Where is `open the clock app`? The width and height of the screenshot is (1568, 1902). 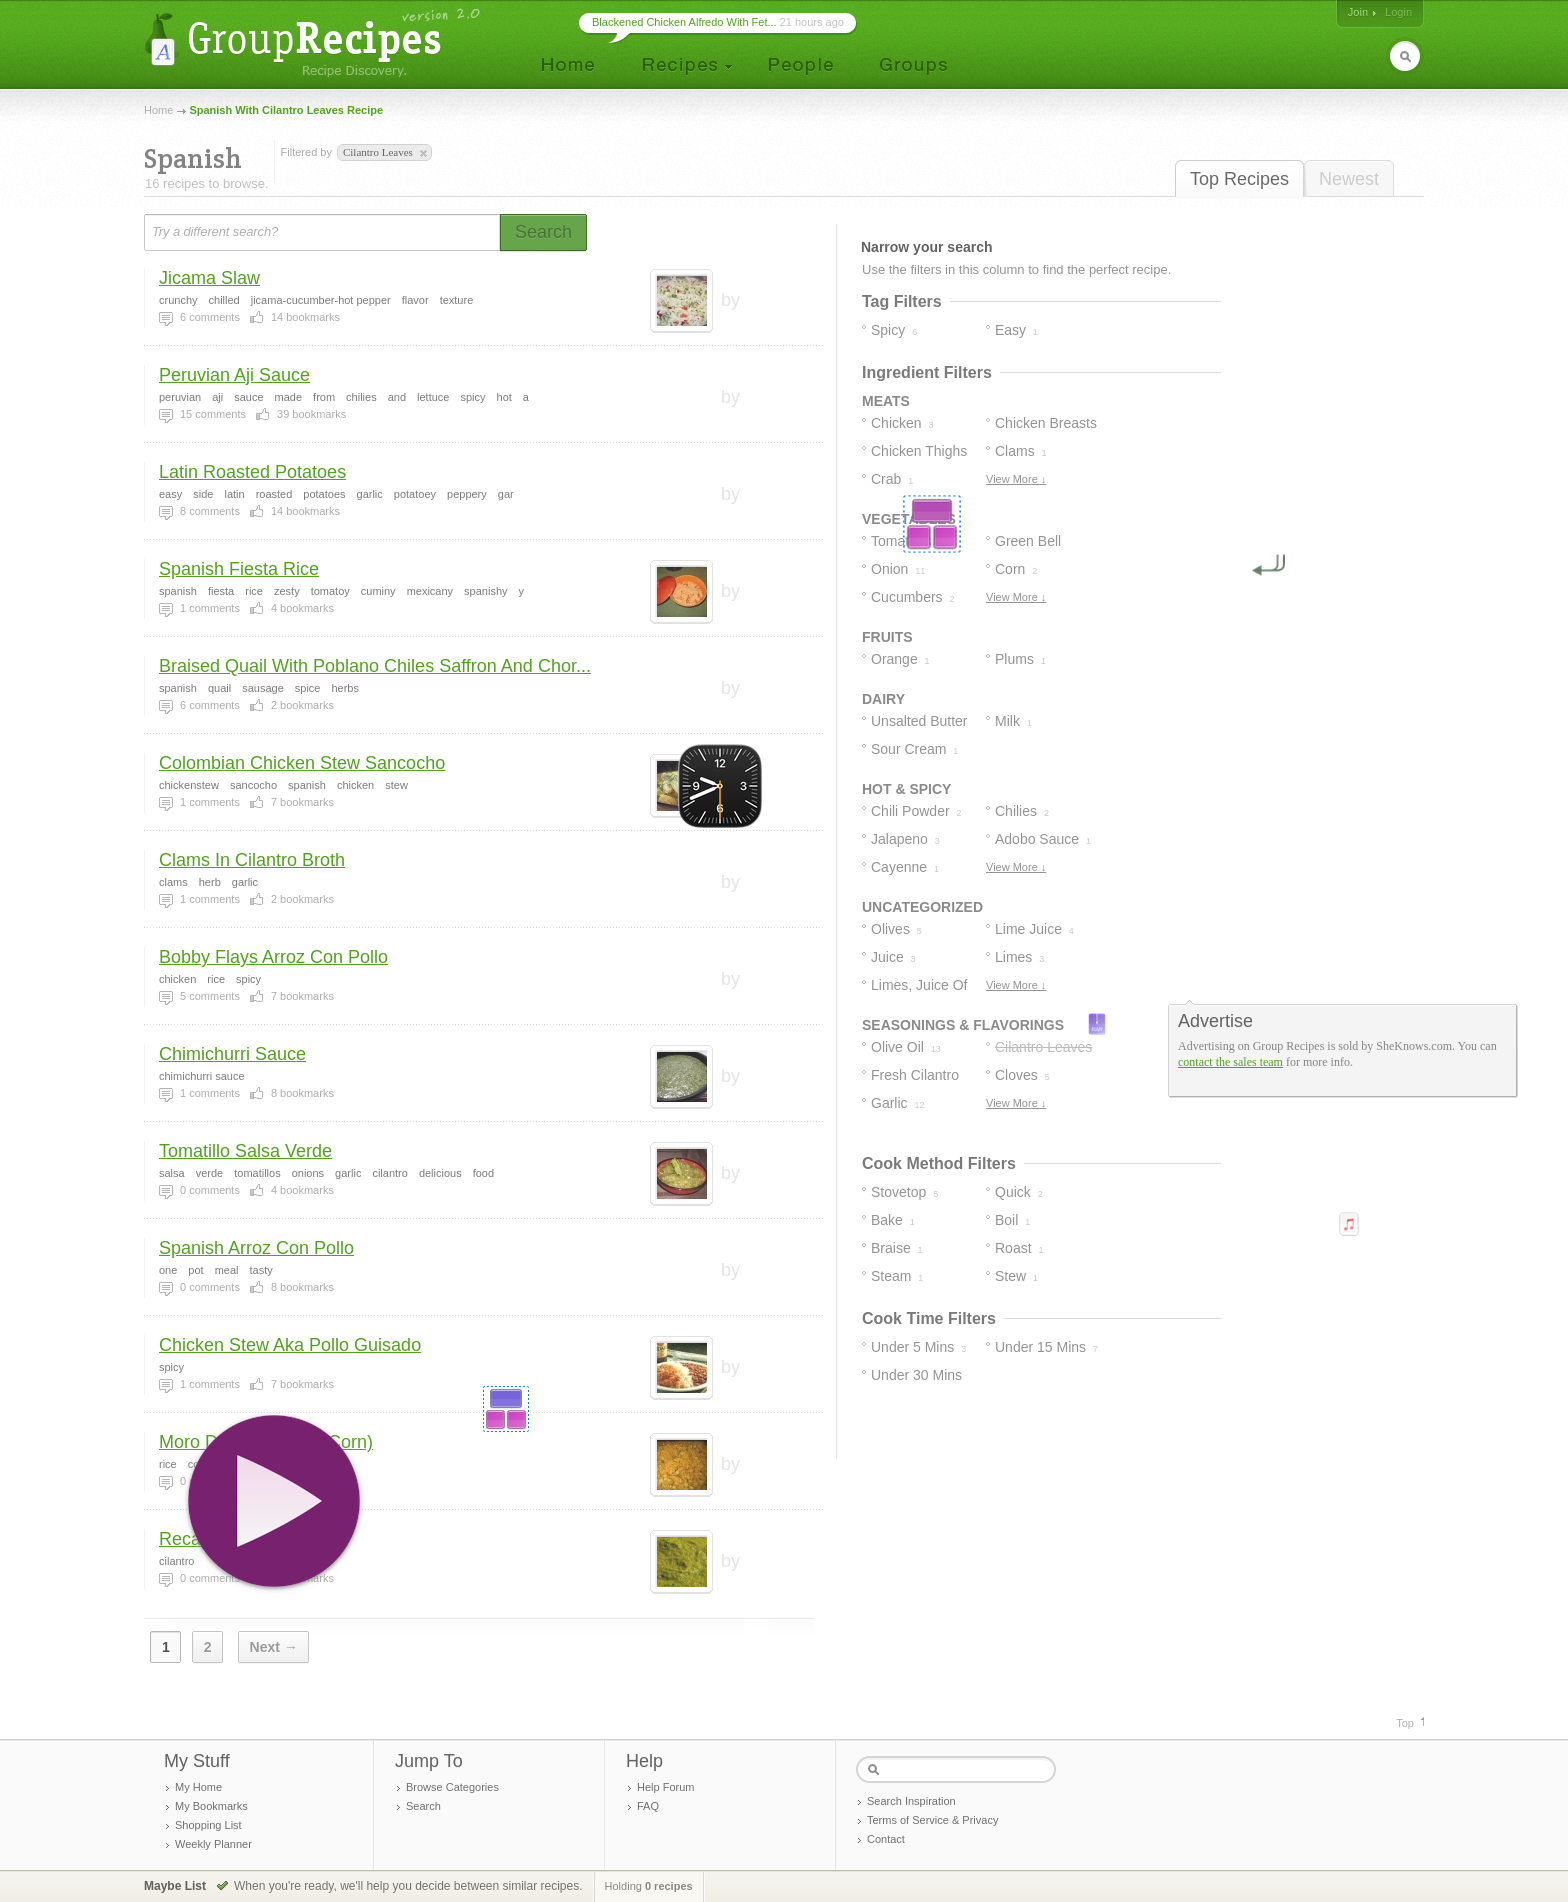 open the clock app is located at coordinates (720, 786).